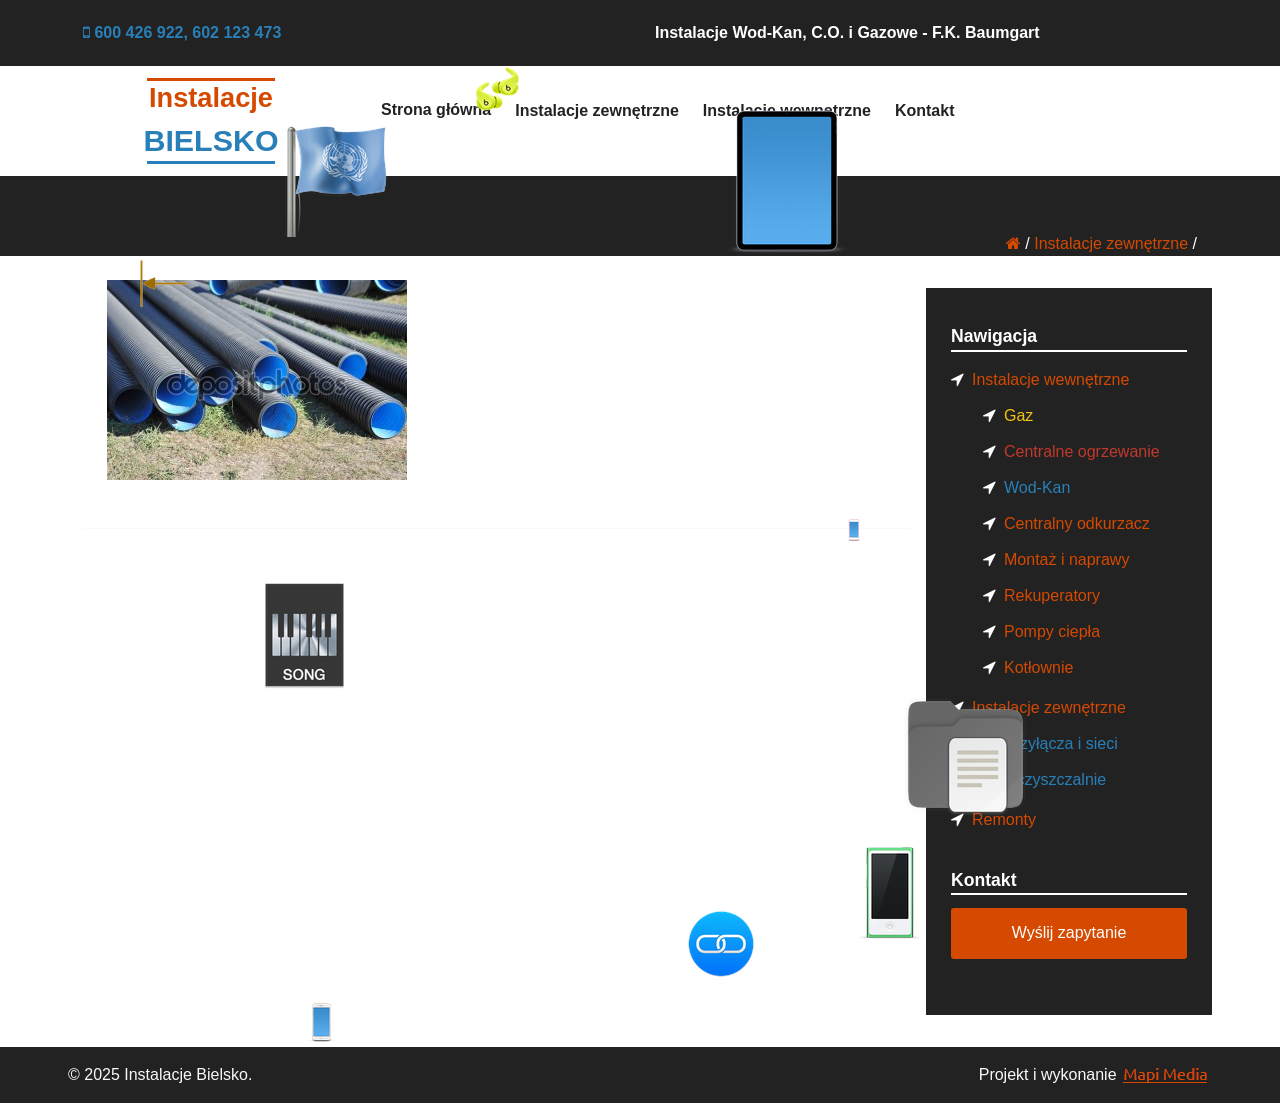 The width and height of the screenshot is (1280, 1103). Describe the element at coordinates (854, 530) in the screenshot. I see `iPod Touch device connected` at that location.